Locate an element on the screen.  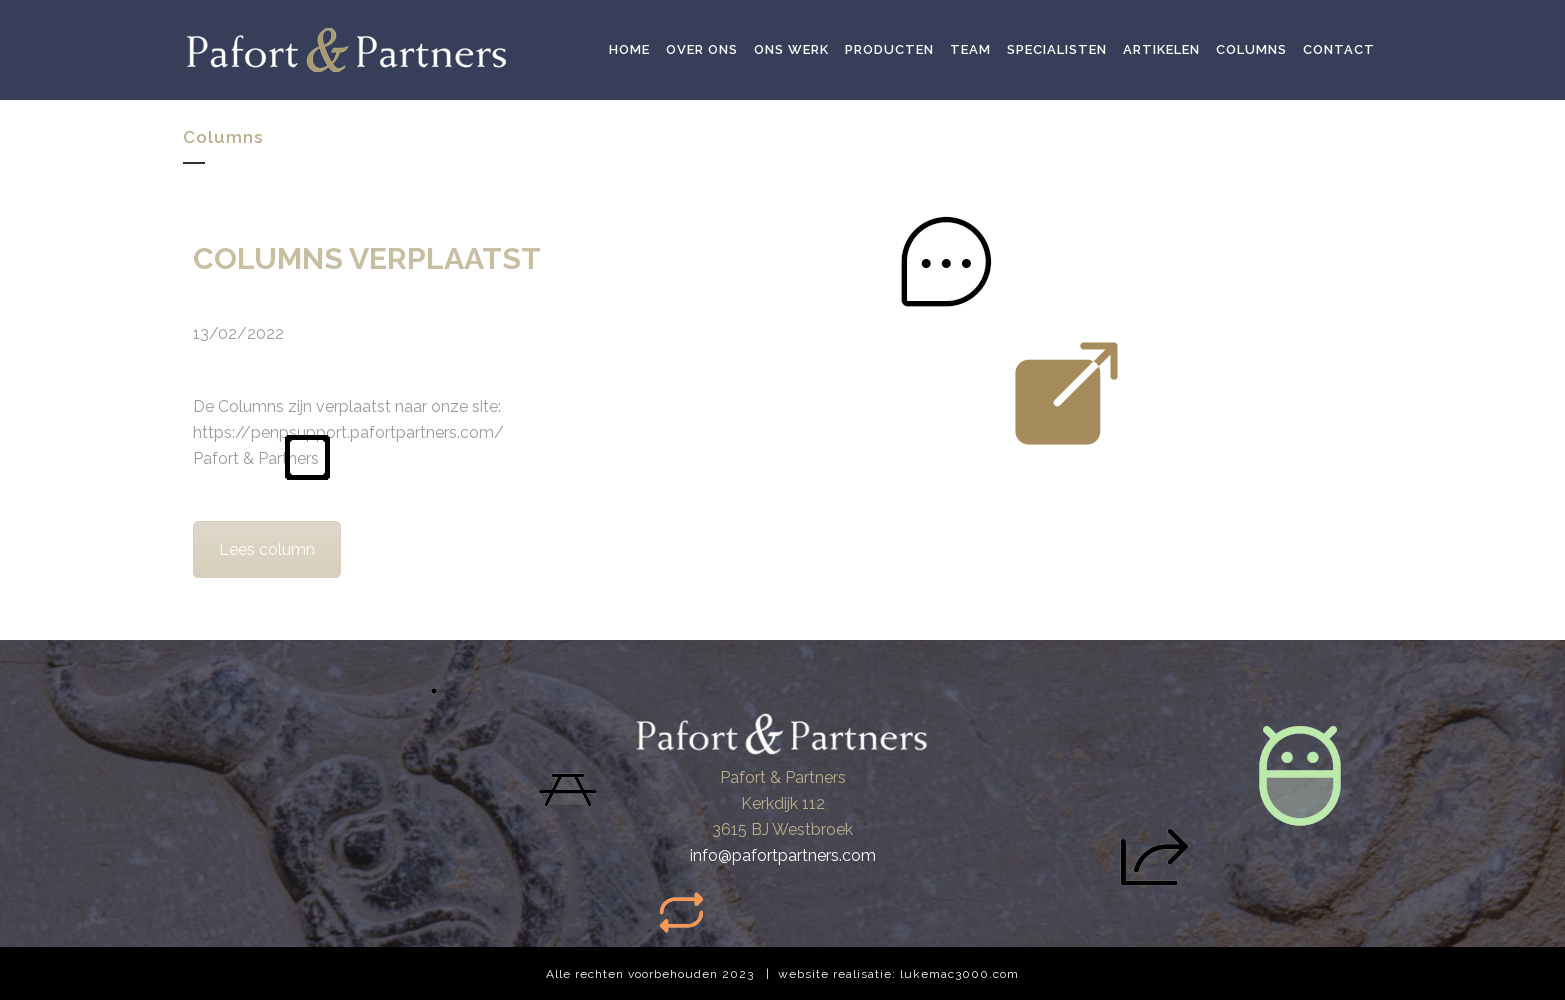
enable repeat mode for media playback is located at coordinates (681, 912).